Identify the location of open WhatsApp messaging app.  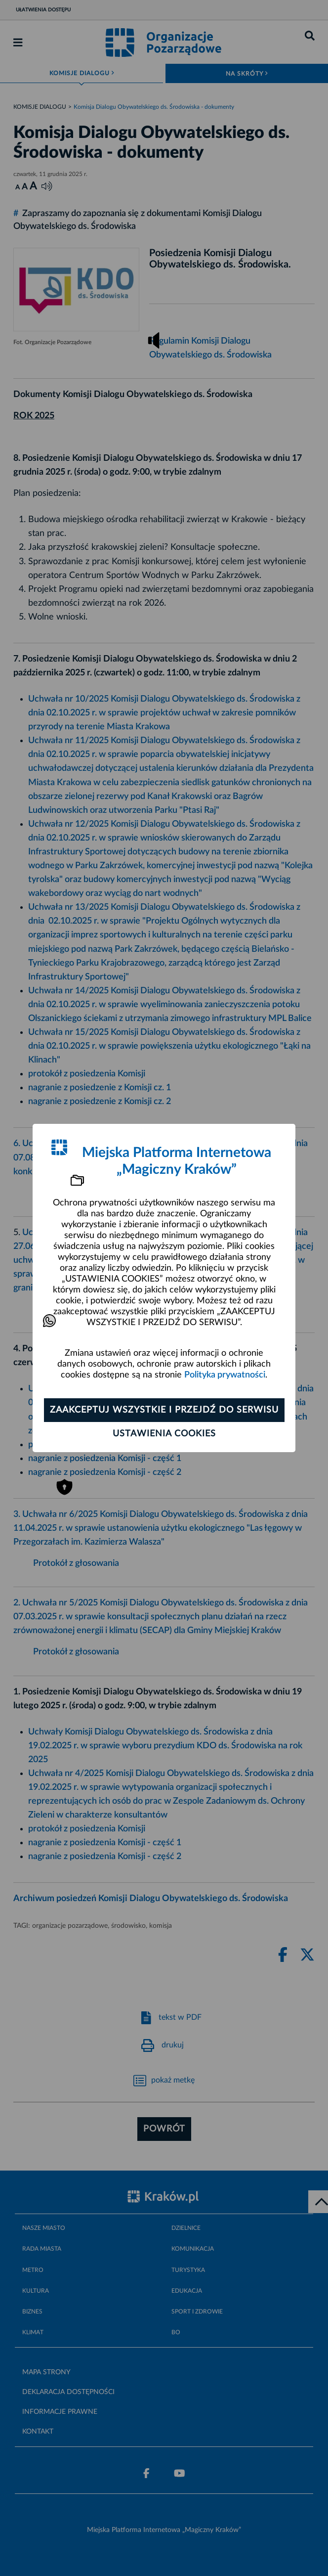
(49, 1321).